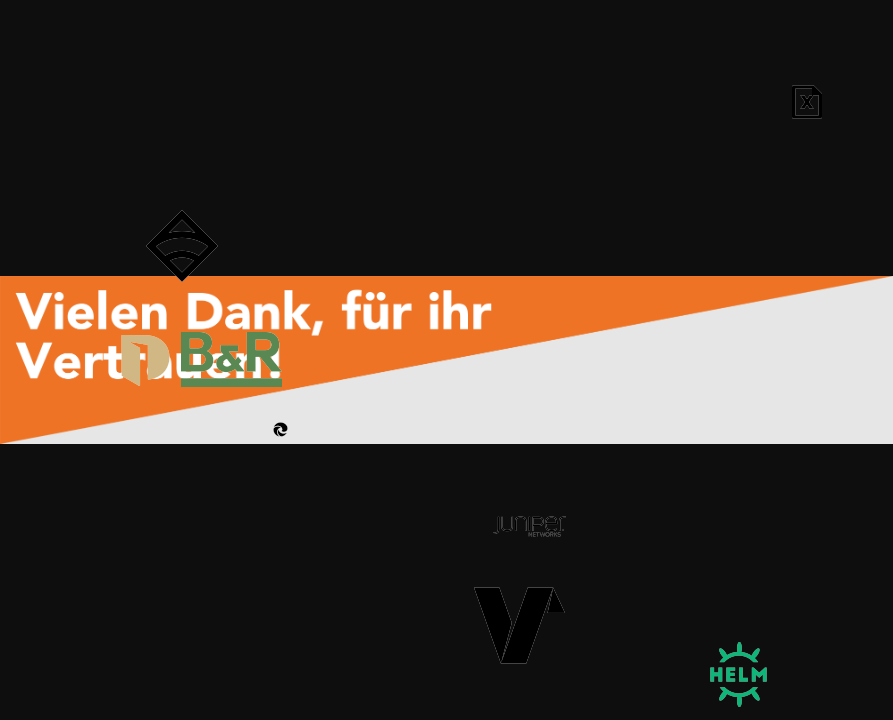 The height and width of the screenshot is (720, 893). What do you see at coordinates (529, 526) in the screenshot?
I see `juniper networks company logo` at bounding box center [529, 526].